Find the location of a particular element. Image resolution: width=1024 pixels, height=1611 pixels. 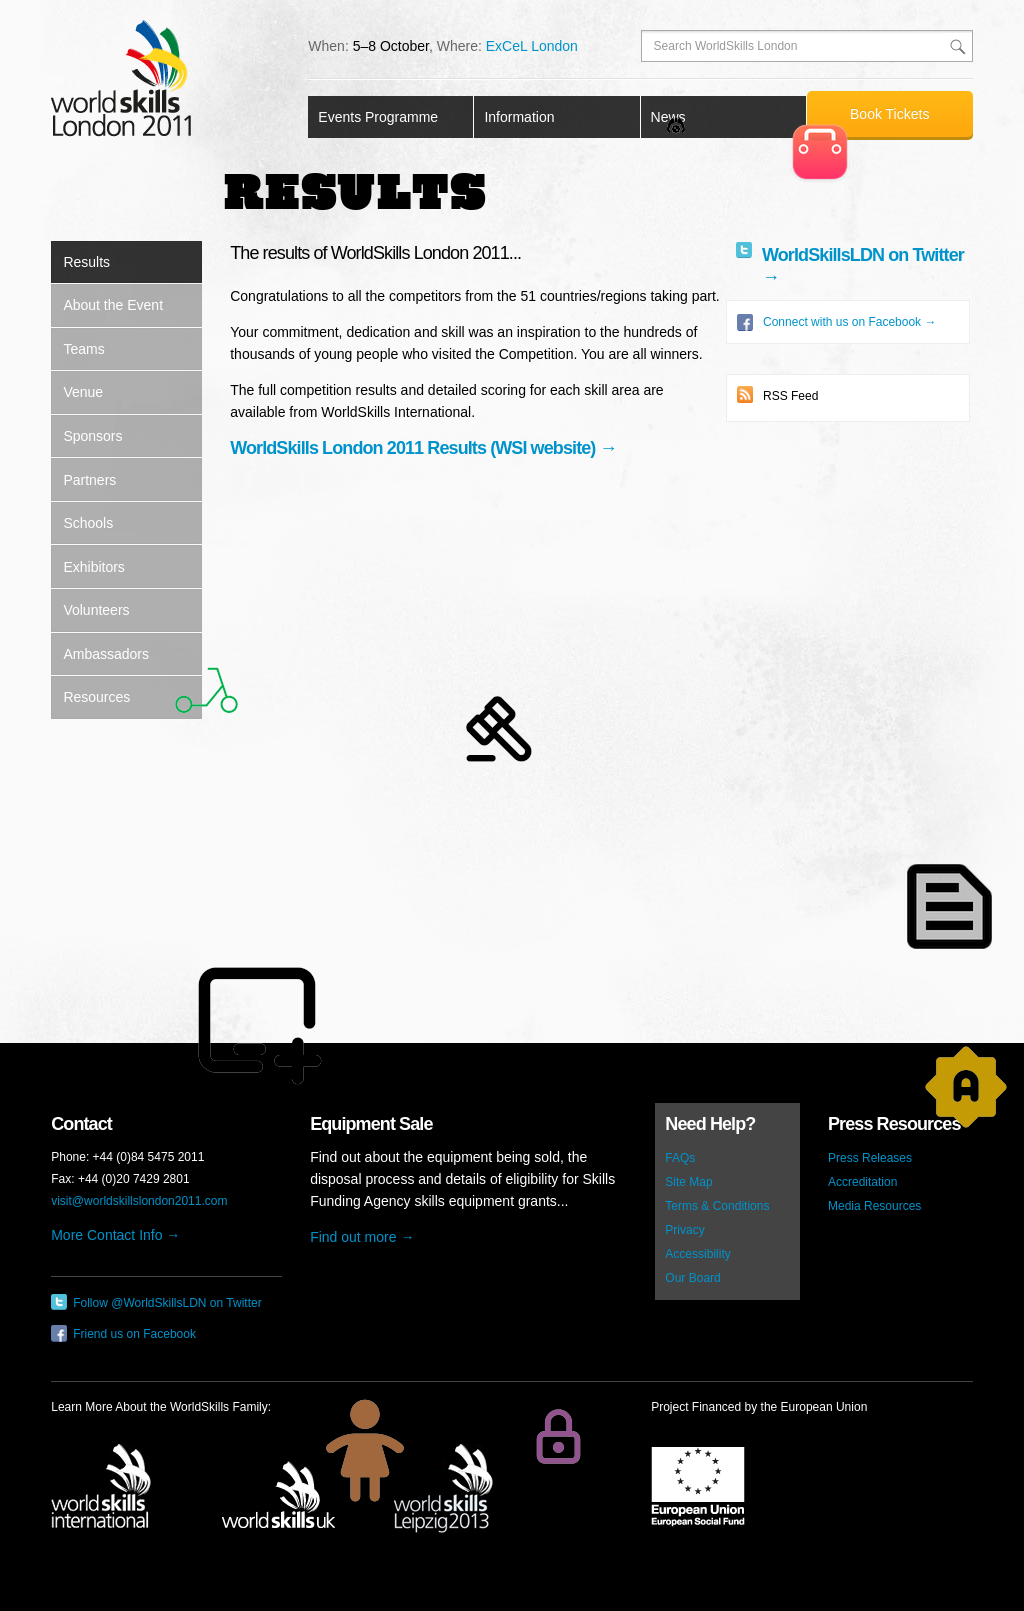

indicates respiratory infection or lung disease is located at coordinates (676, 125).